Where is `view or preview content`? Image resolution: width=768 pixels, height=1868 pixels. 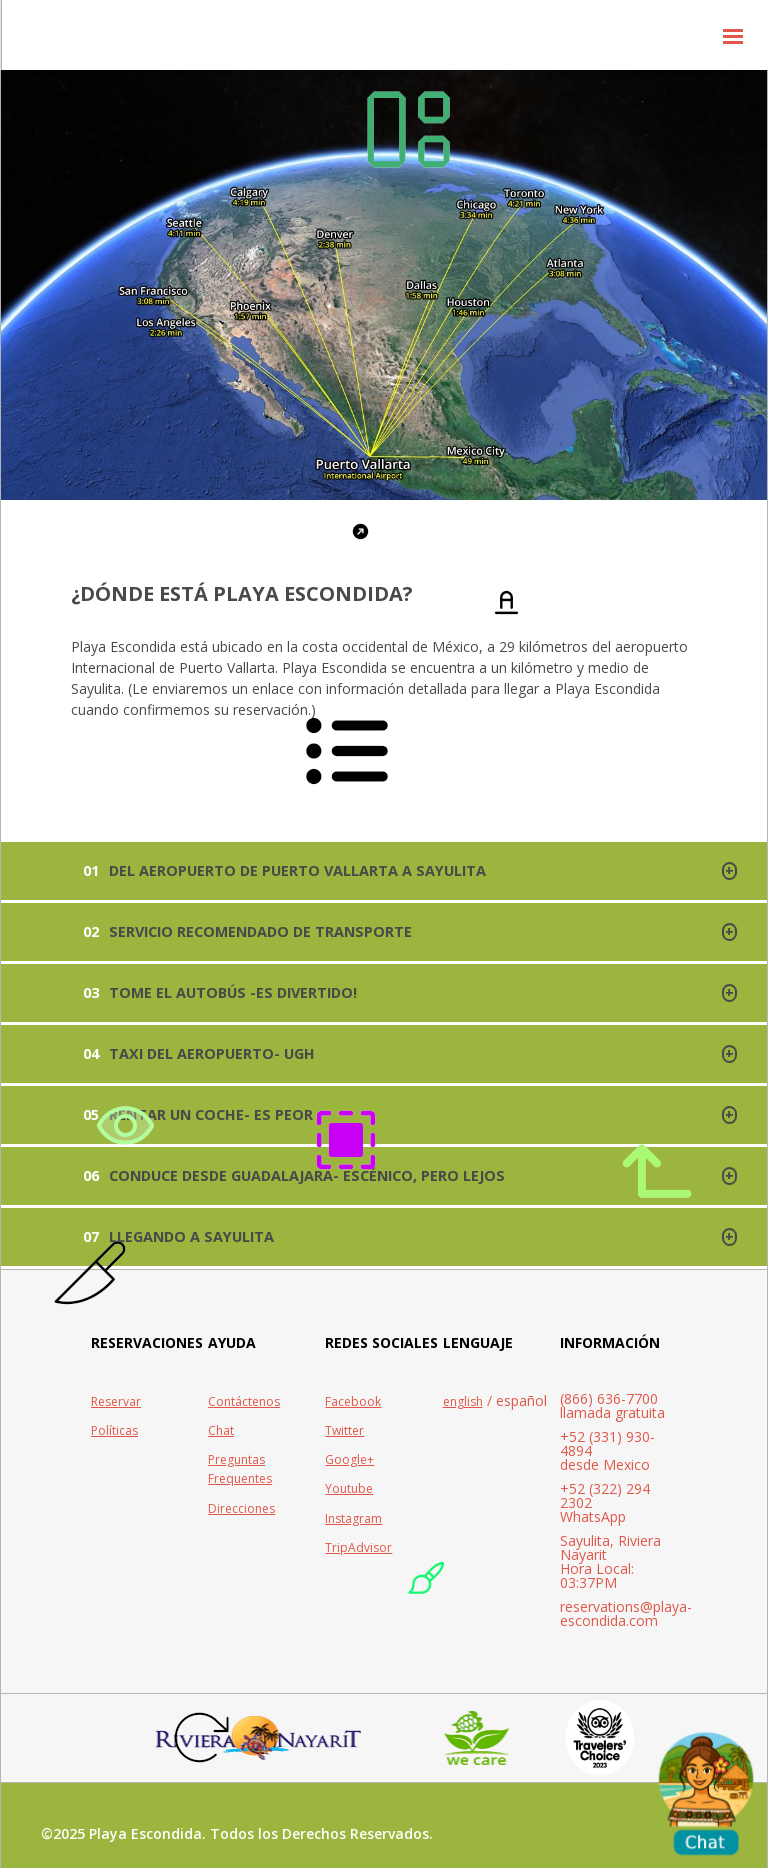 view or preview content is located at coordinates (125, 1125).